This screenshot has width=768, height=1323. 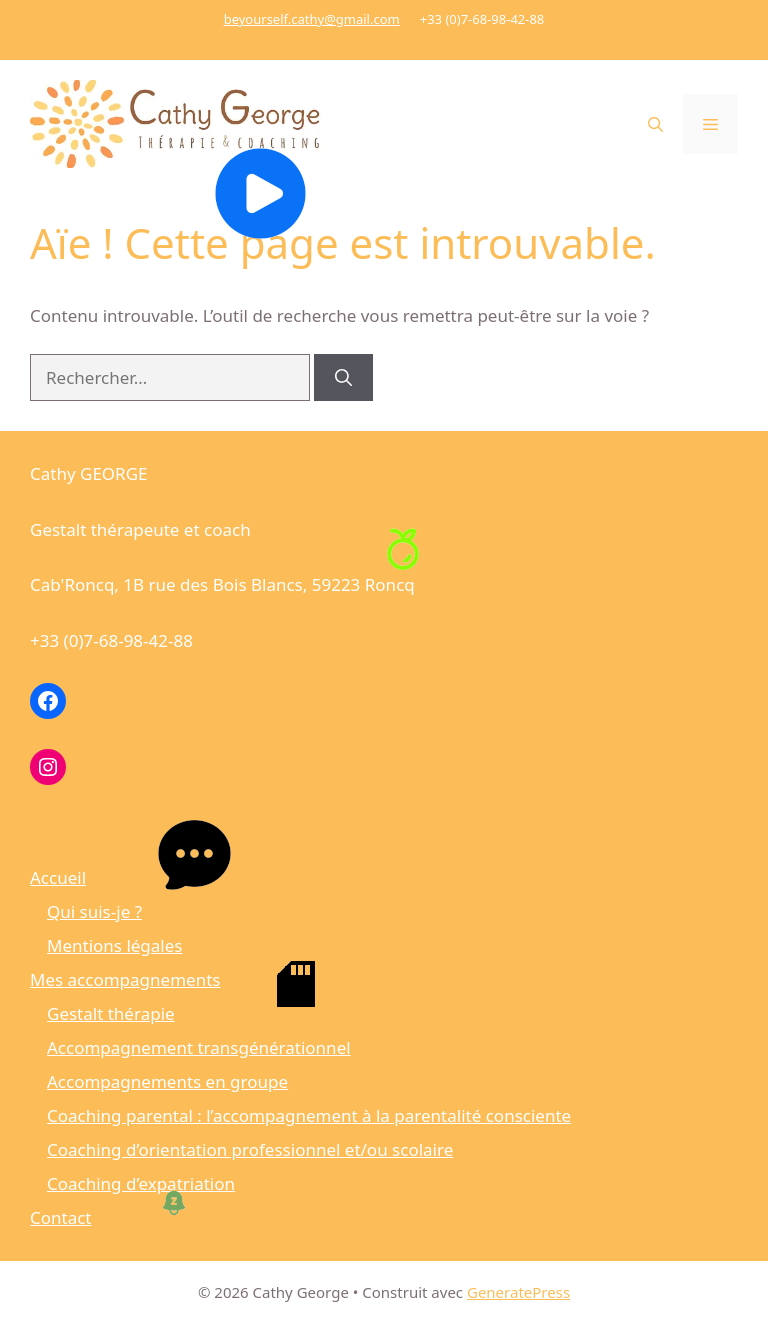 I want to click on select orange flavor or citrus option, so click(x=403, y=550).